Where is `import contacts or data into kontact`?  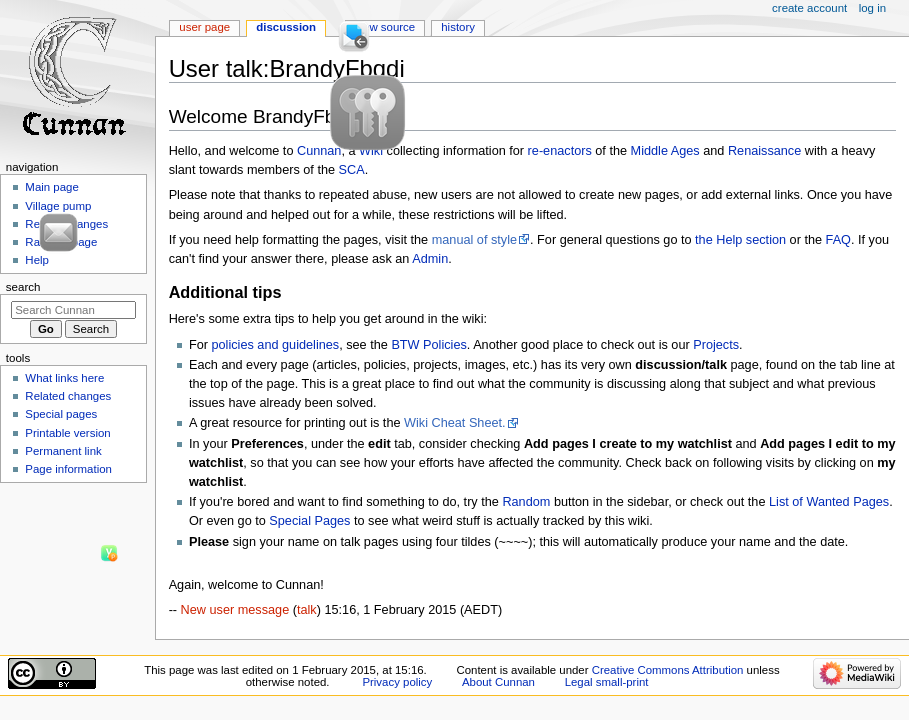
import contacts or data into kontact is located at coordinates (354, 36).